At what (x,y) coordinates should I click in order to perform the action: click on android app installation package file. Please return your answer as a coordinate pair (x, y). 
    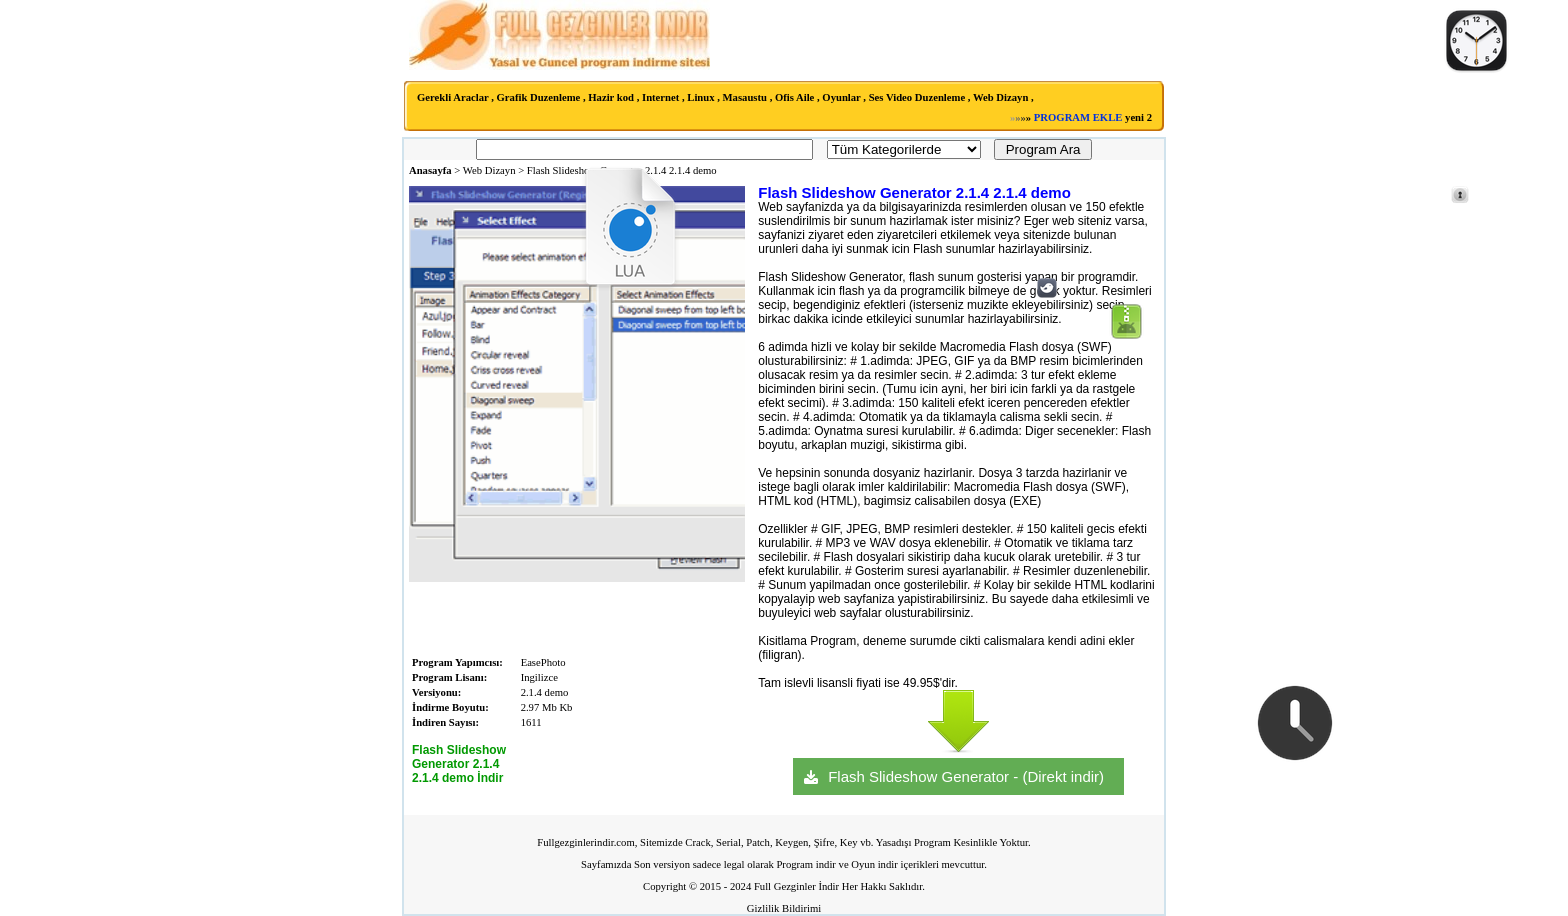
    Looking at the image, I should click on (1126, 321).